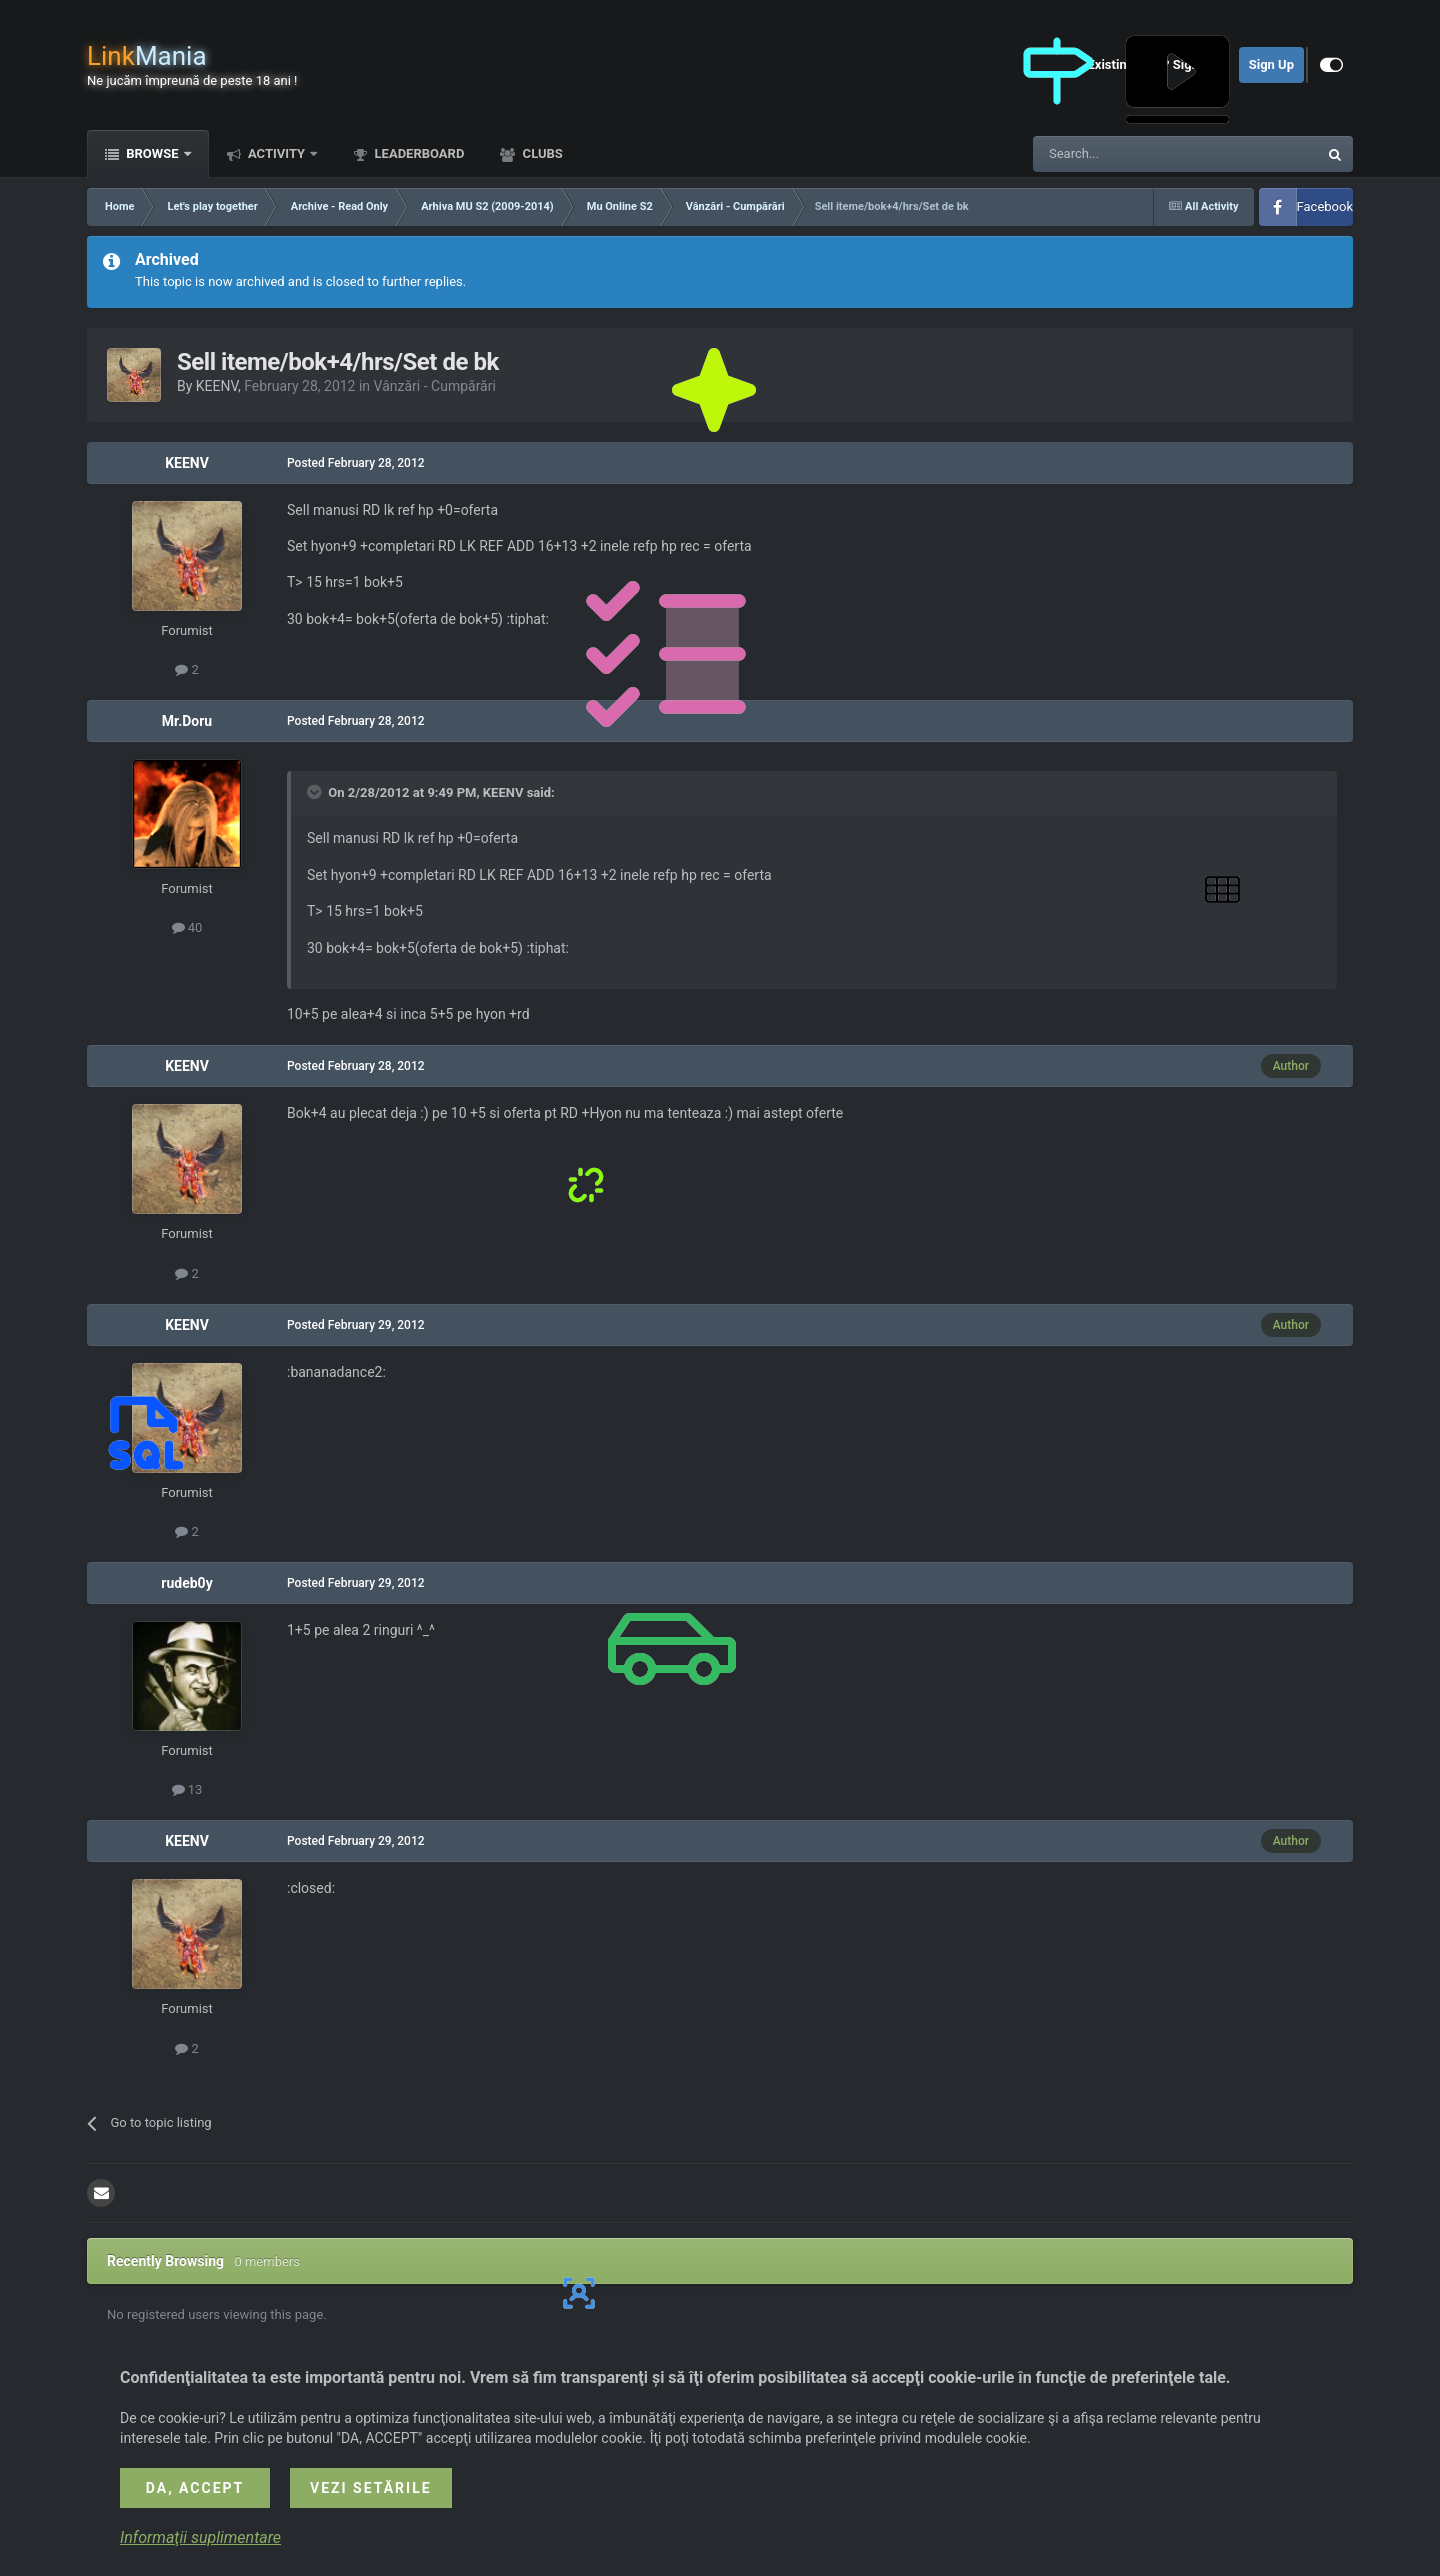 This screenshot has width=1440, height=2576. What do you see at coordinates (1222, 889) in the screenshot?
I see `view all apps or menu options` at bounding box center [1222, 889].